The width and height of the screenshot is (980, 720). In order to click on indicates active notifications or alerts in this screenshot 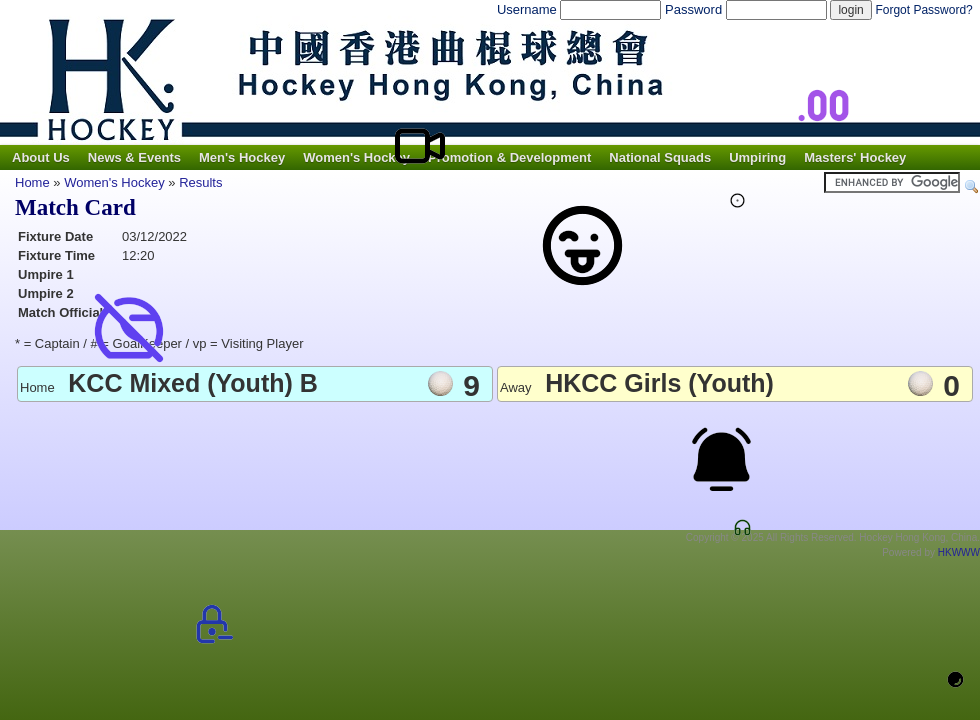, I will do `click(721, 460)`.